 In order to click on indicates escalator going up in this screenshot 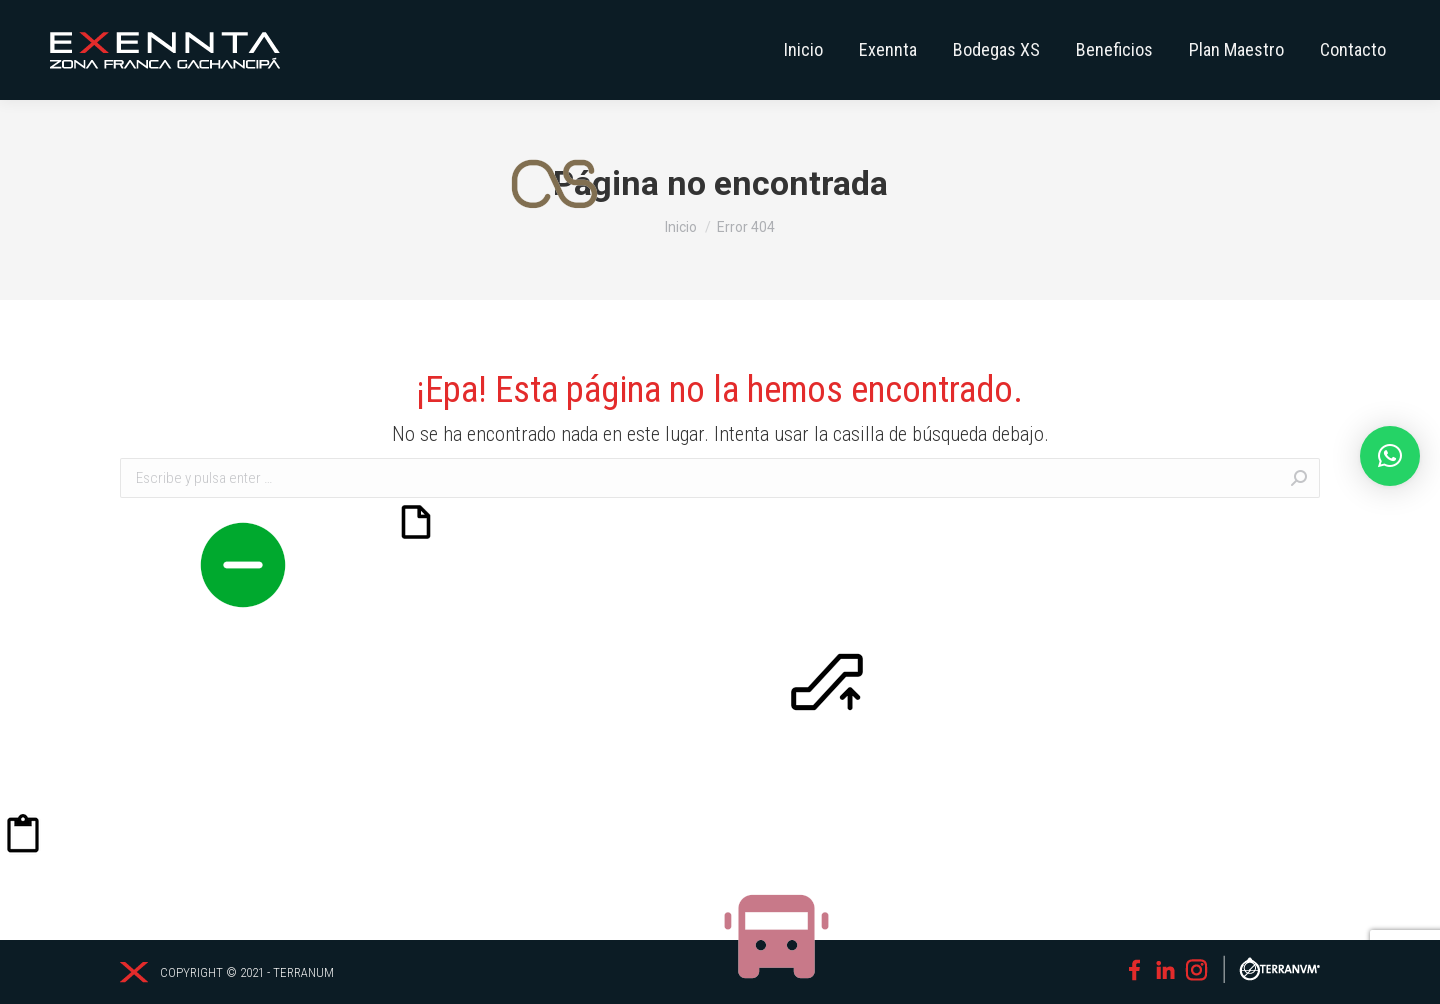, I will do `click(827, 682)`.